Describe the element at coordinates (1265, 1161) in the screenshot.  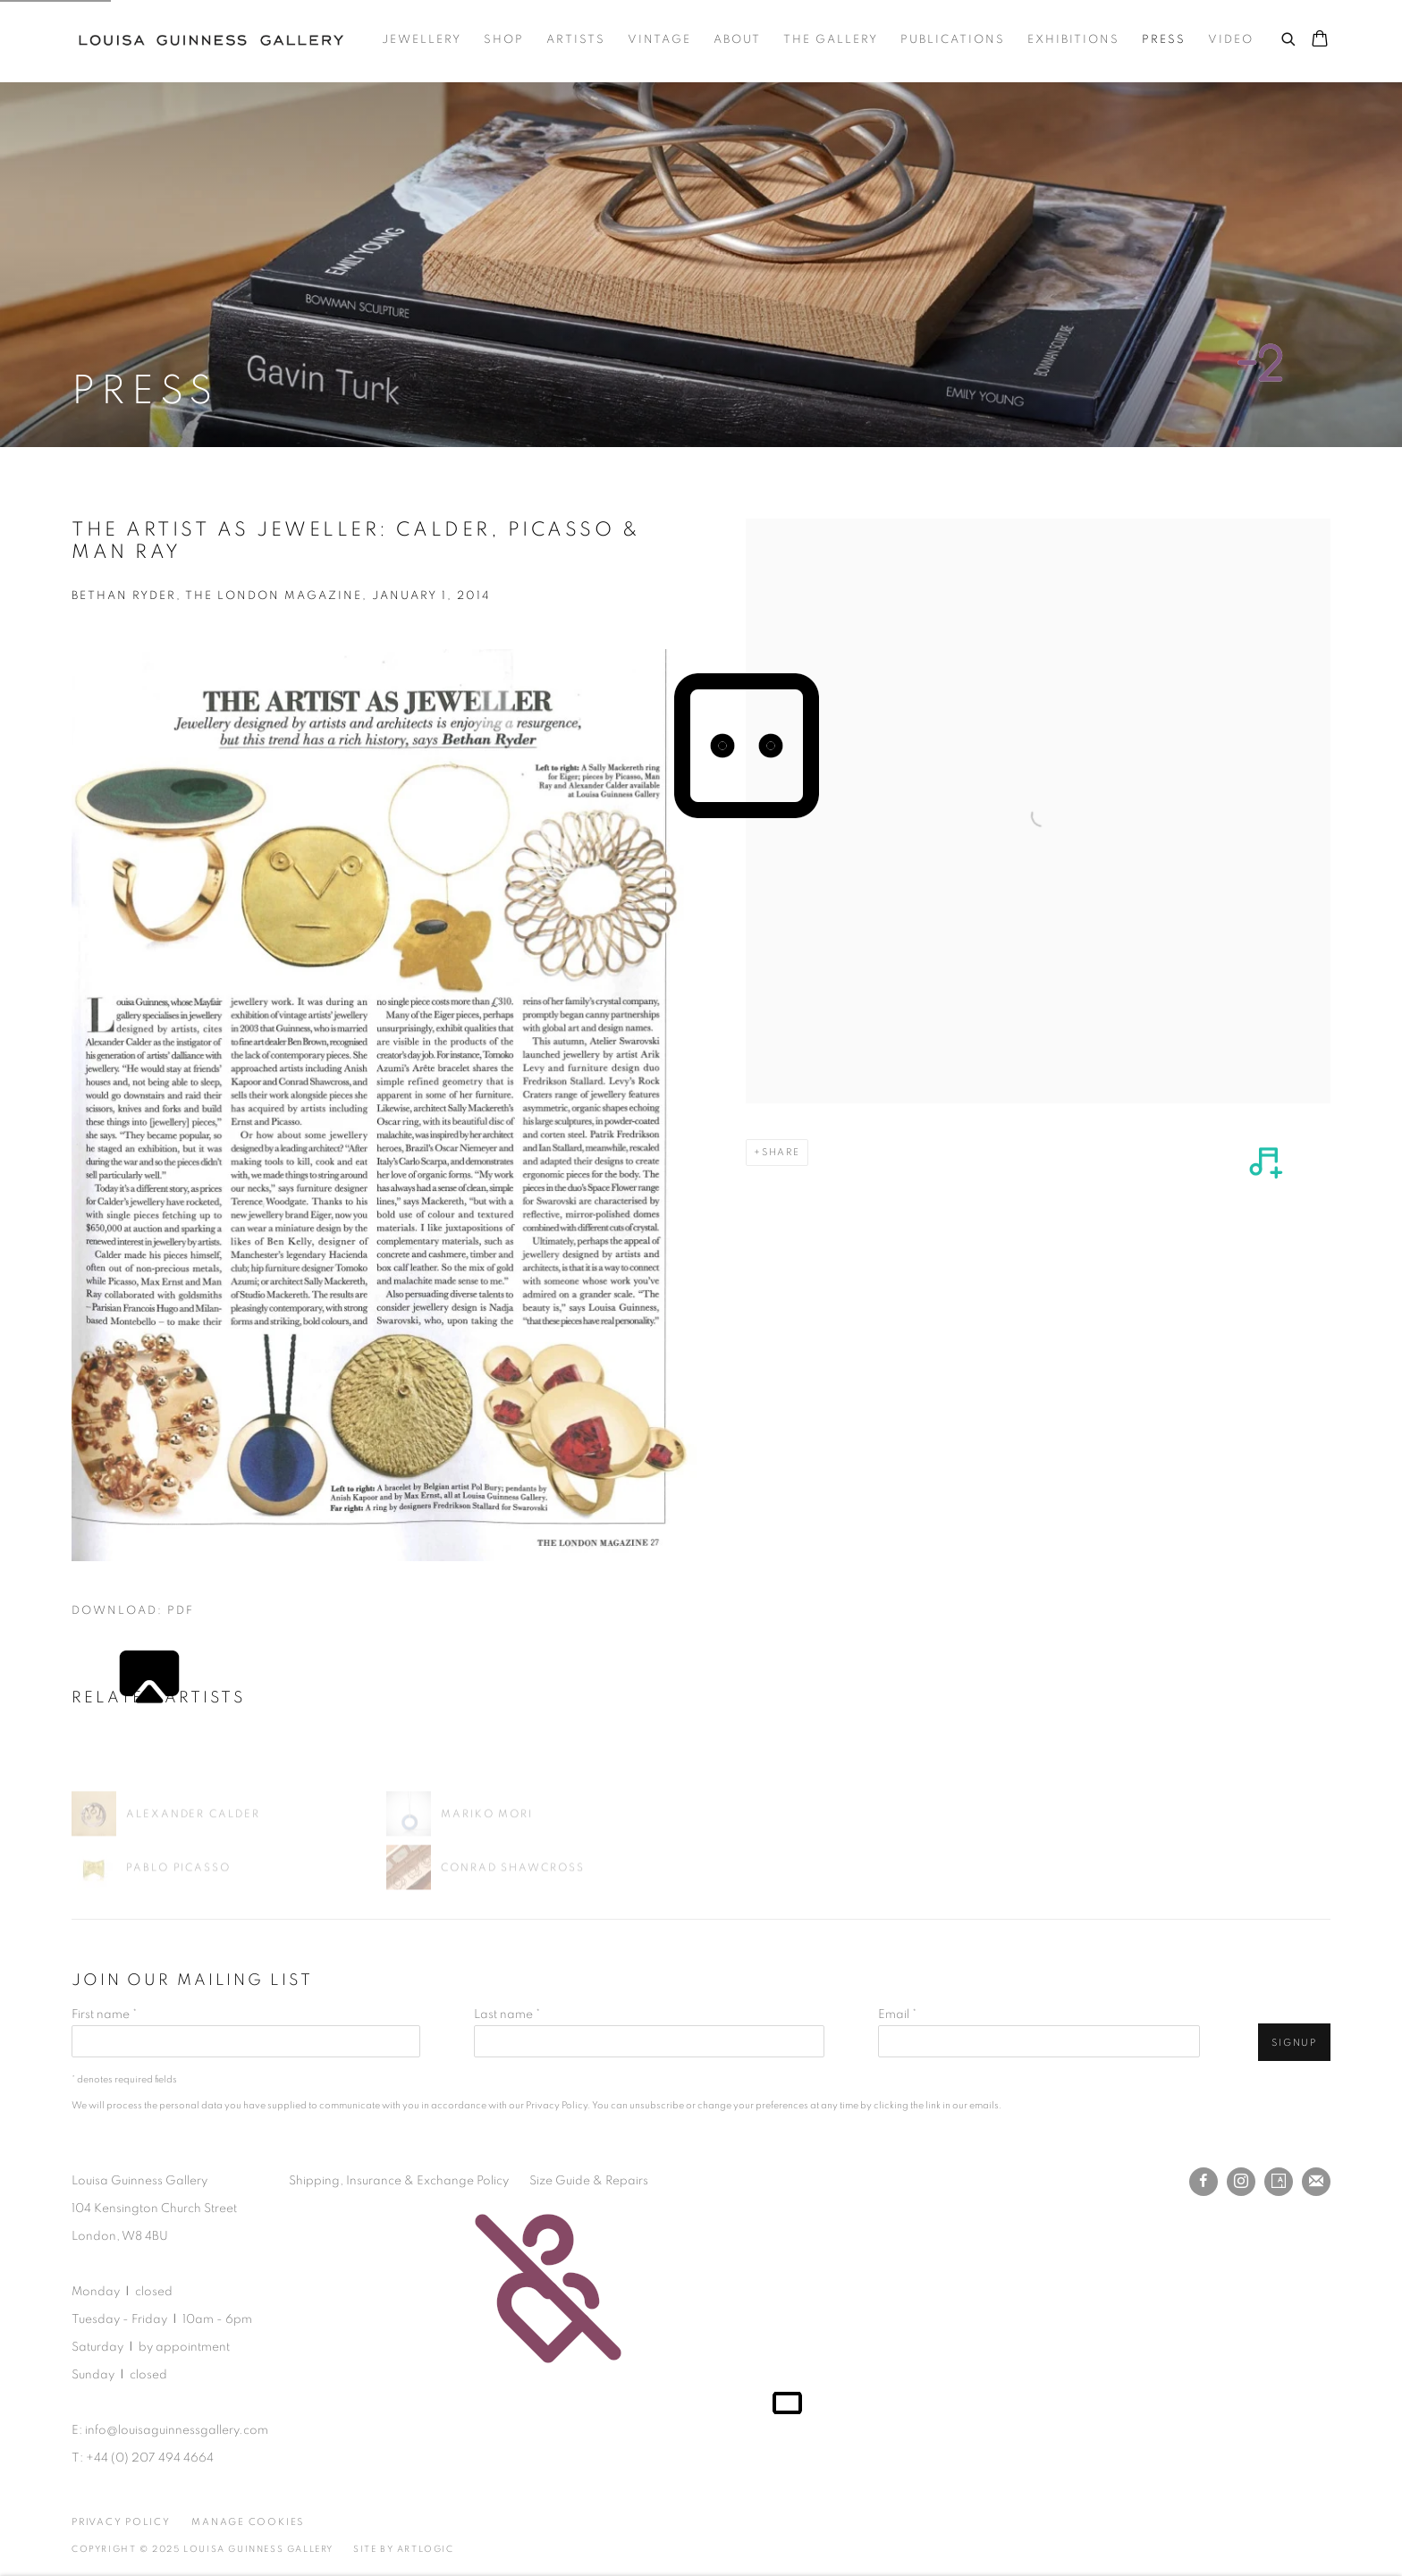
I see `add a new song to your library` at that location.